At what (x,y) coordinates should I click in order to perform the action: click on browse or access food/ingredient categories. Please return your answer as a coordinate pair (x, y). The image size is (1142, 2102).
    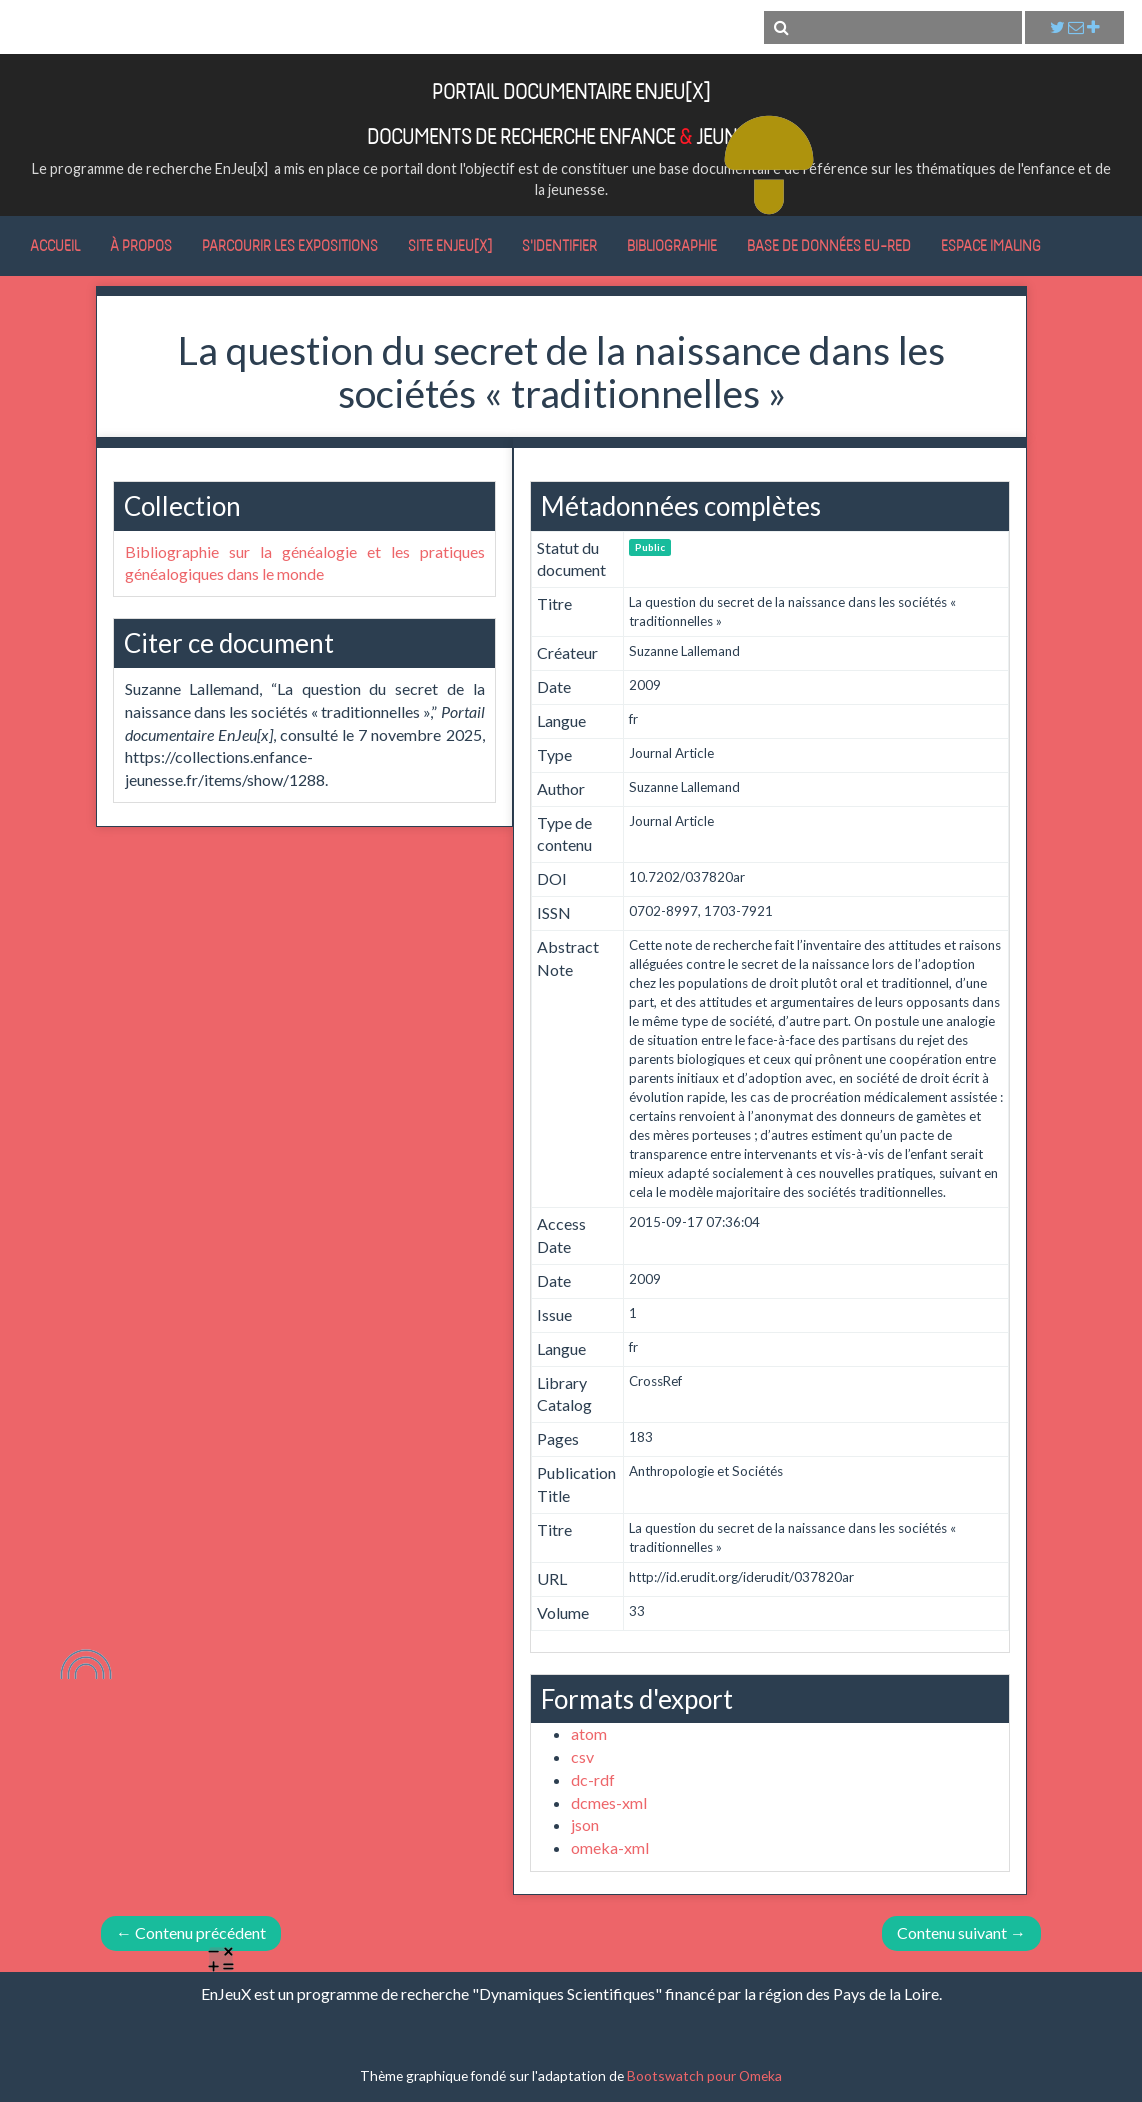
    Looking at the image, I should click on (769, 165).